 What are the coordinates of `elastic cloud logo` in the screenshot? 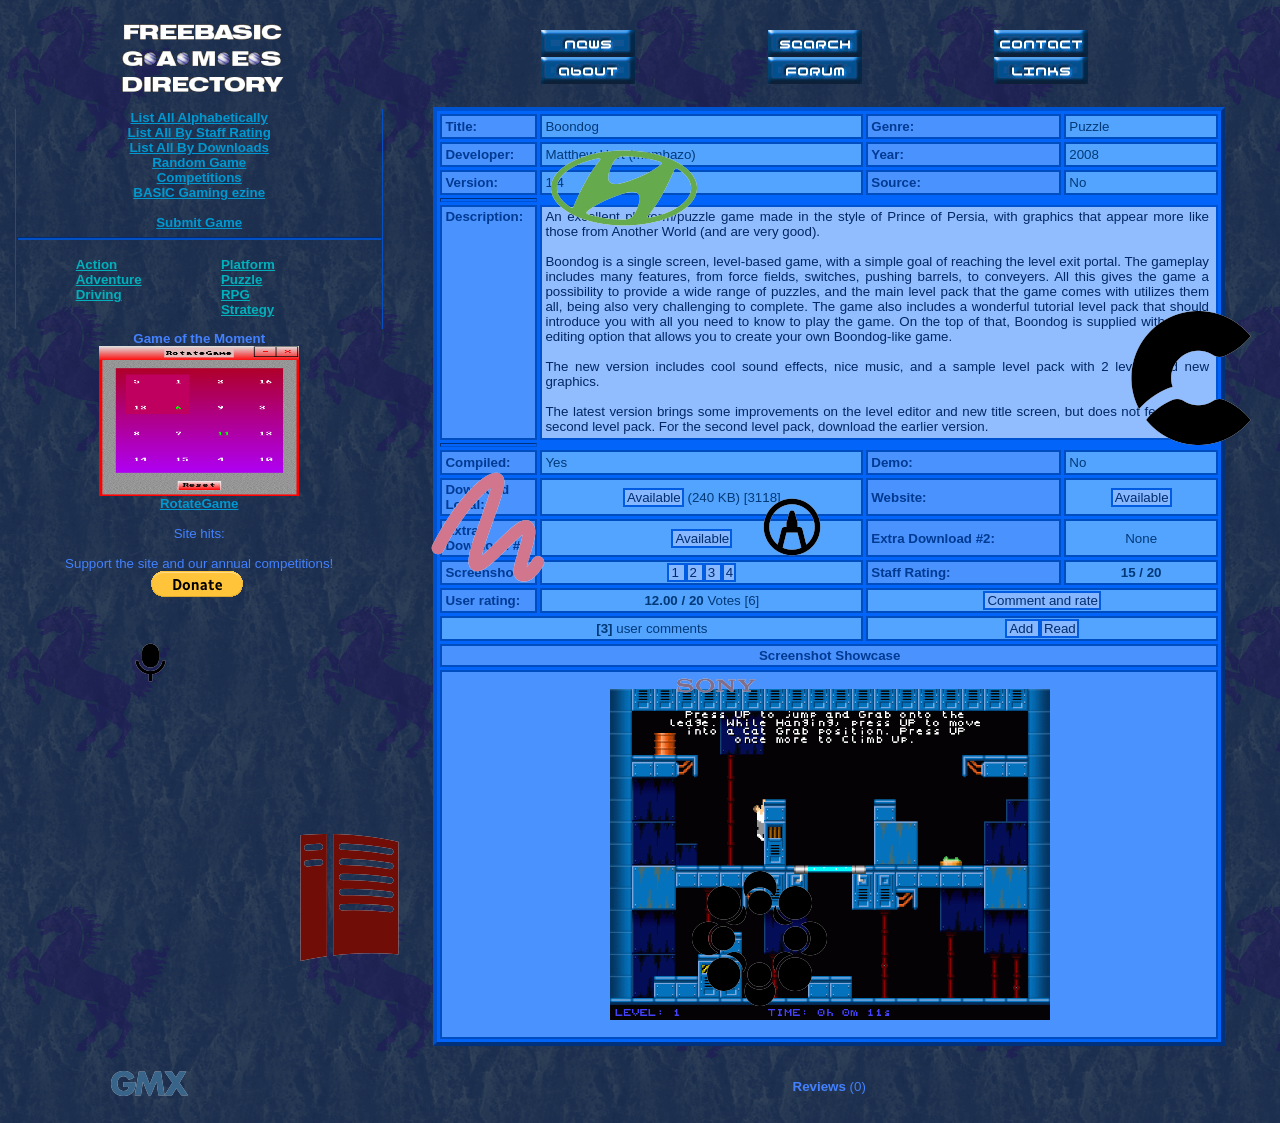 It's located at (1191, 378).